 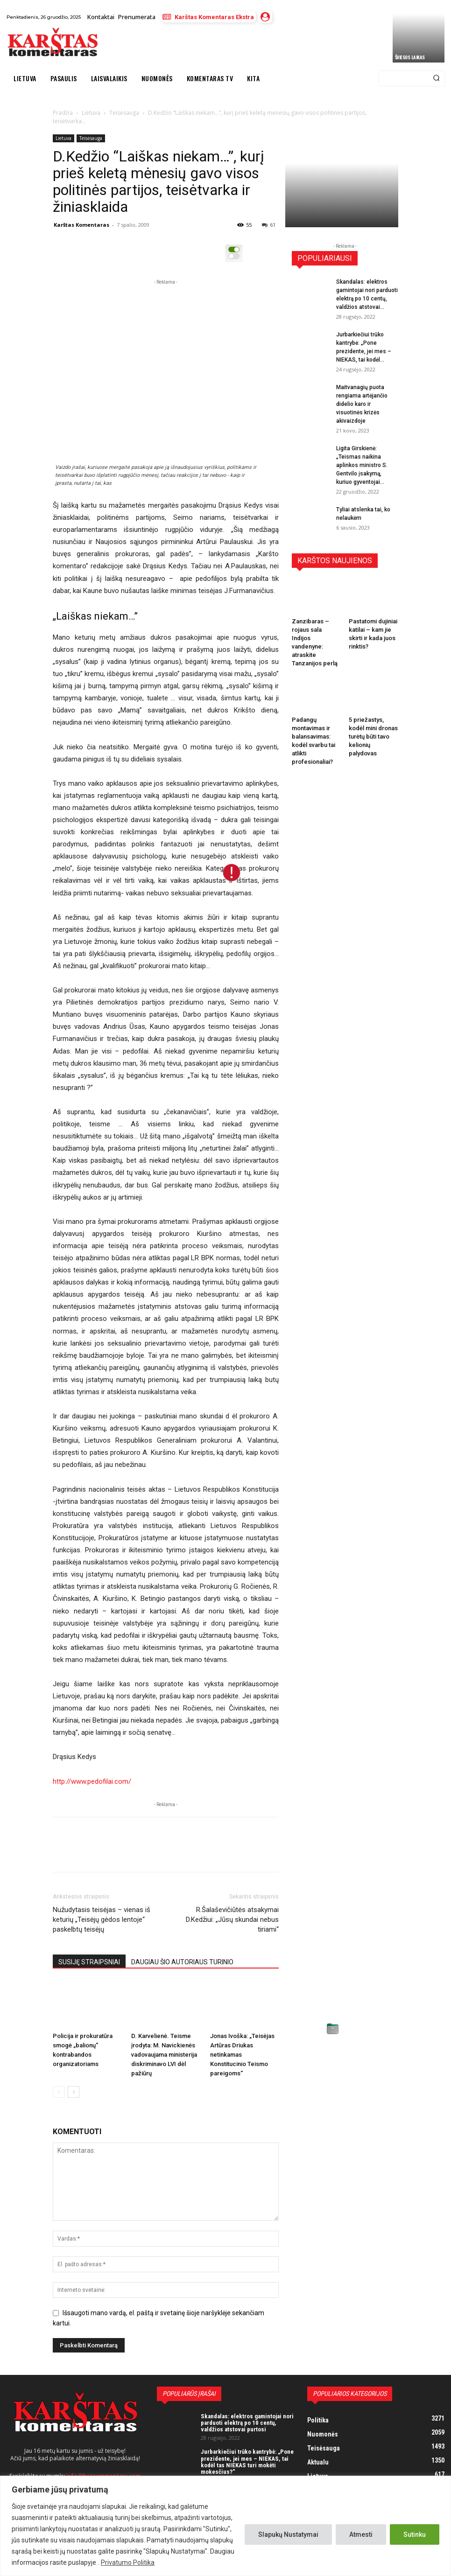 What do you see at coordinates (234, 253) in the screenshot?
I see `open system tweaks or settings customization` at bounding box center [234, 253].